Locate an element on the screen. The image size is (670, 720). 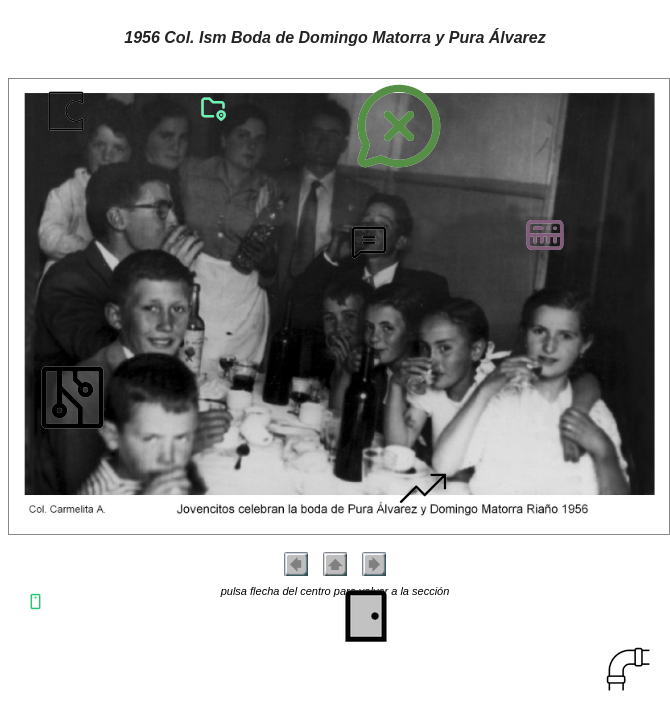
open Coda app is located at coordinates (66, 111).